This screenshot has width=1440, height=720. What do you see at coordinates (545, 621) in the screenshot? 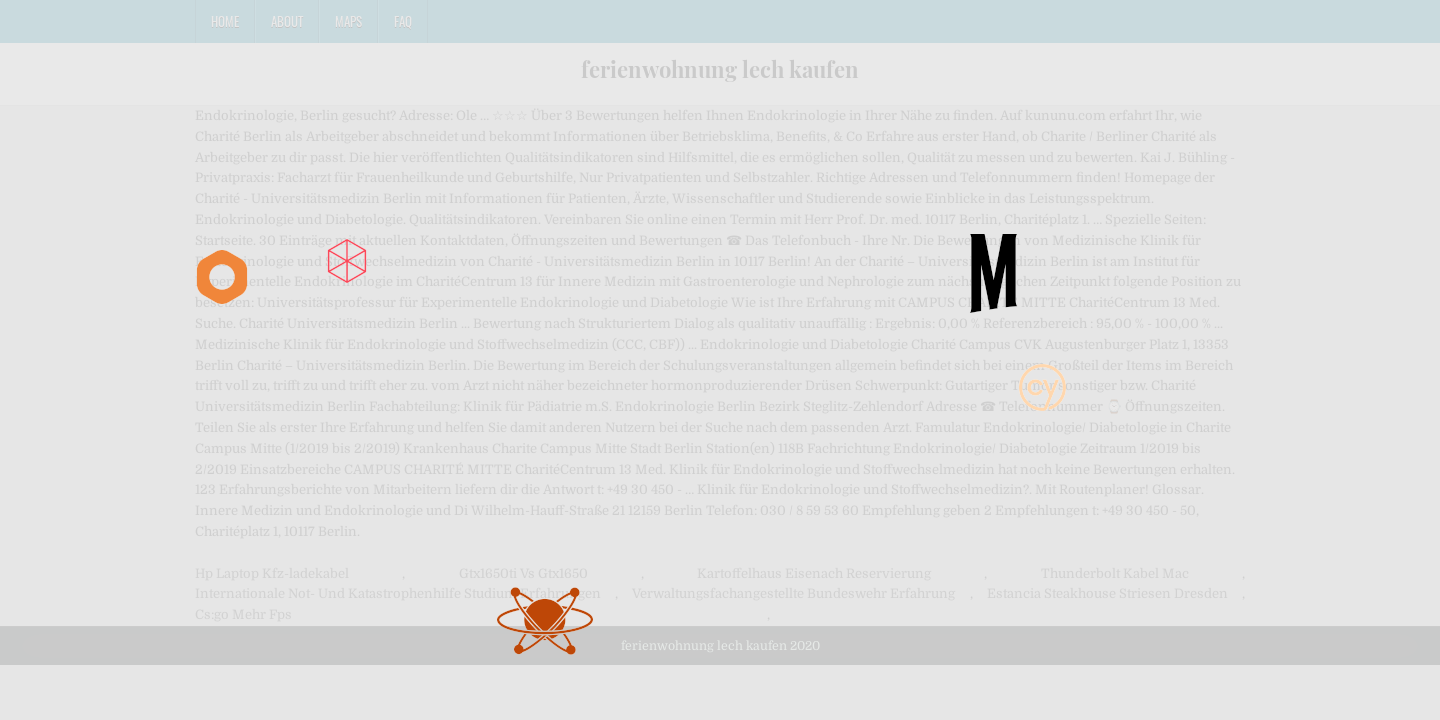
I see `proteus software logo` at bounding box center [545, 621].